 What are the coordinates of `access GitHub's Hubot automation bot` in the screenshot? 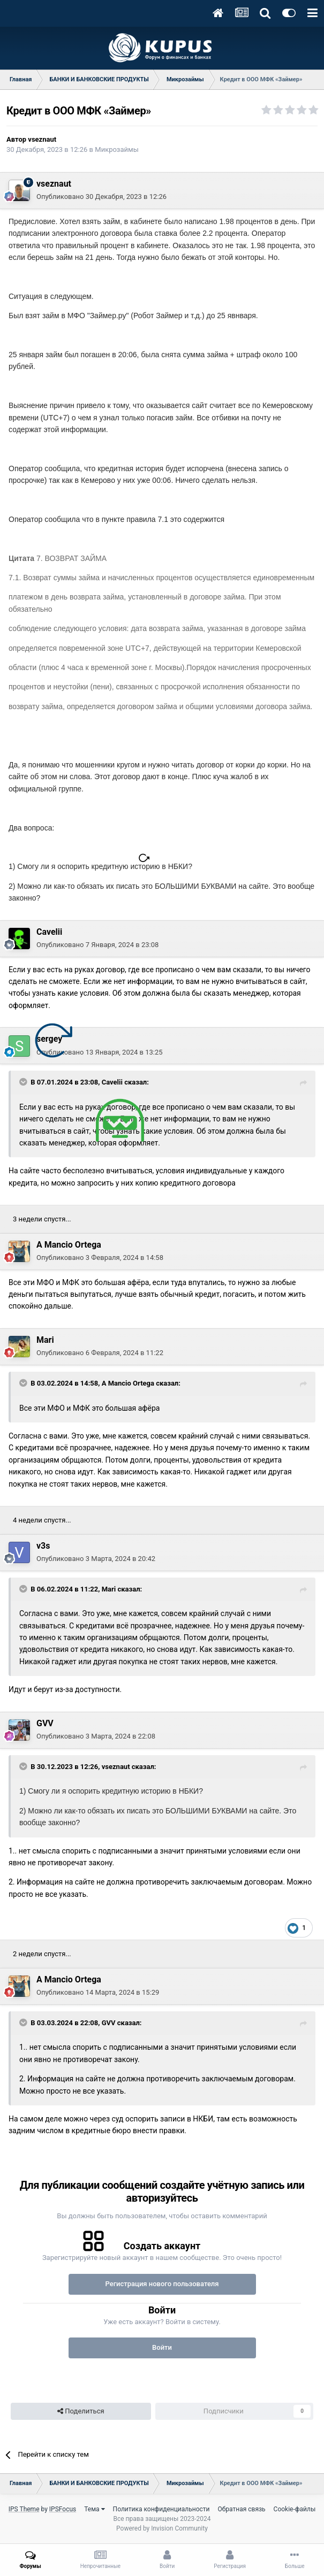 It's located at (120, 1121).